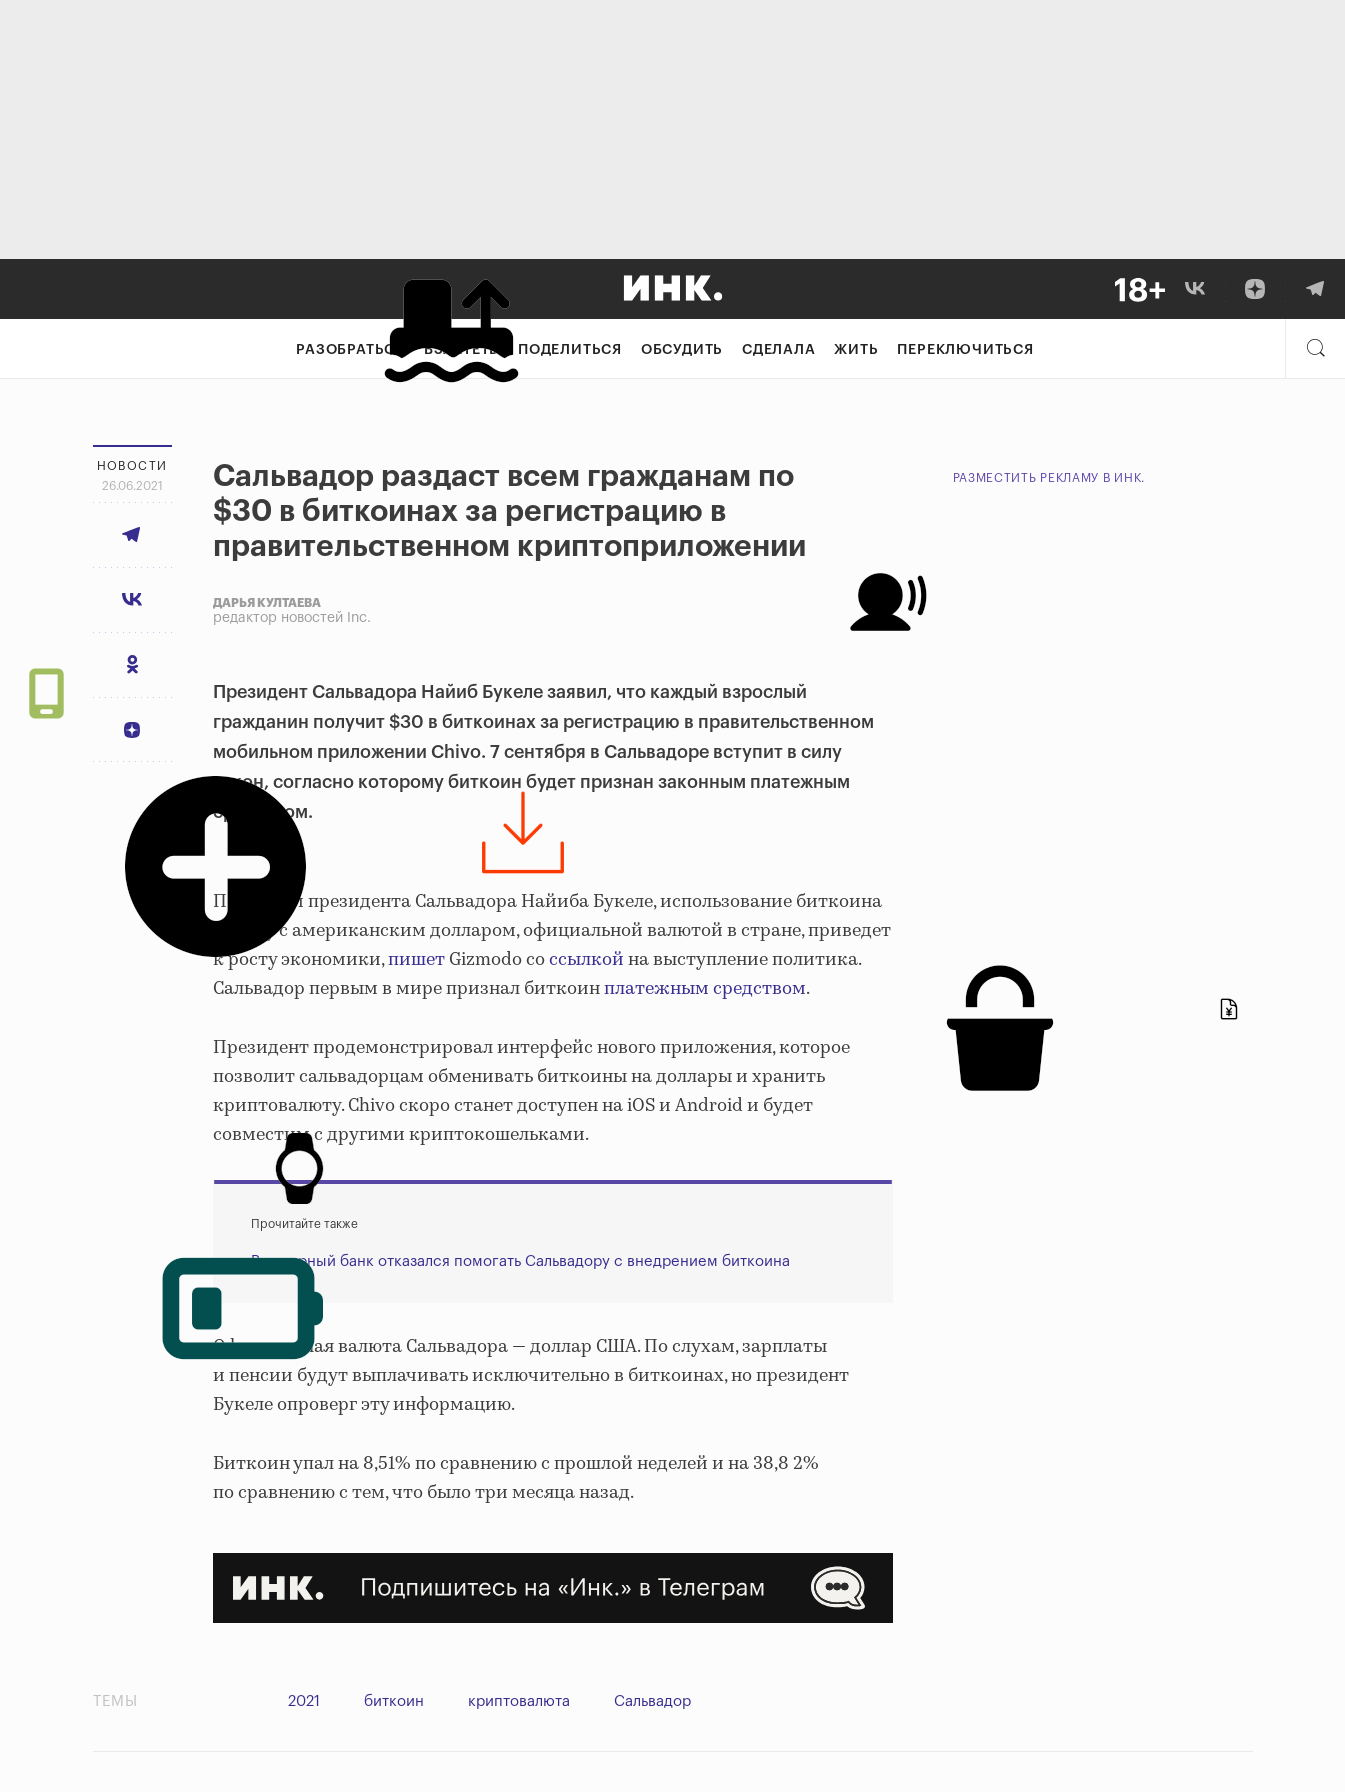 The width and height of the screenshot is (1345, 1792). What do you see at coordinates (299, 1168) in the screenshot?
I see `access smartwatch settings or pairing` at bounding box center [299, 1168].